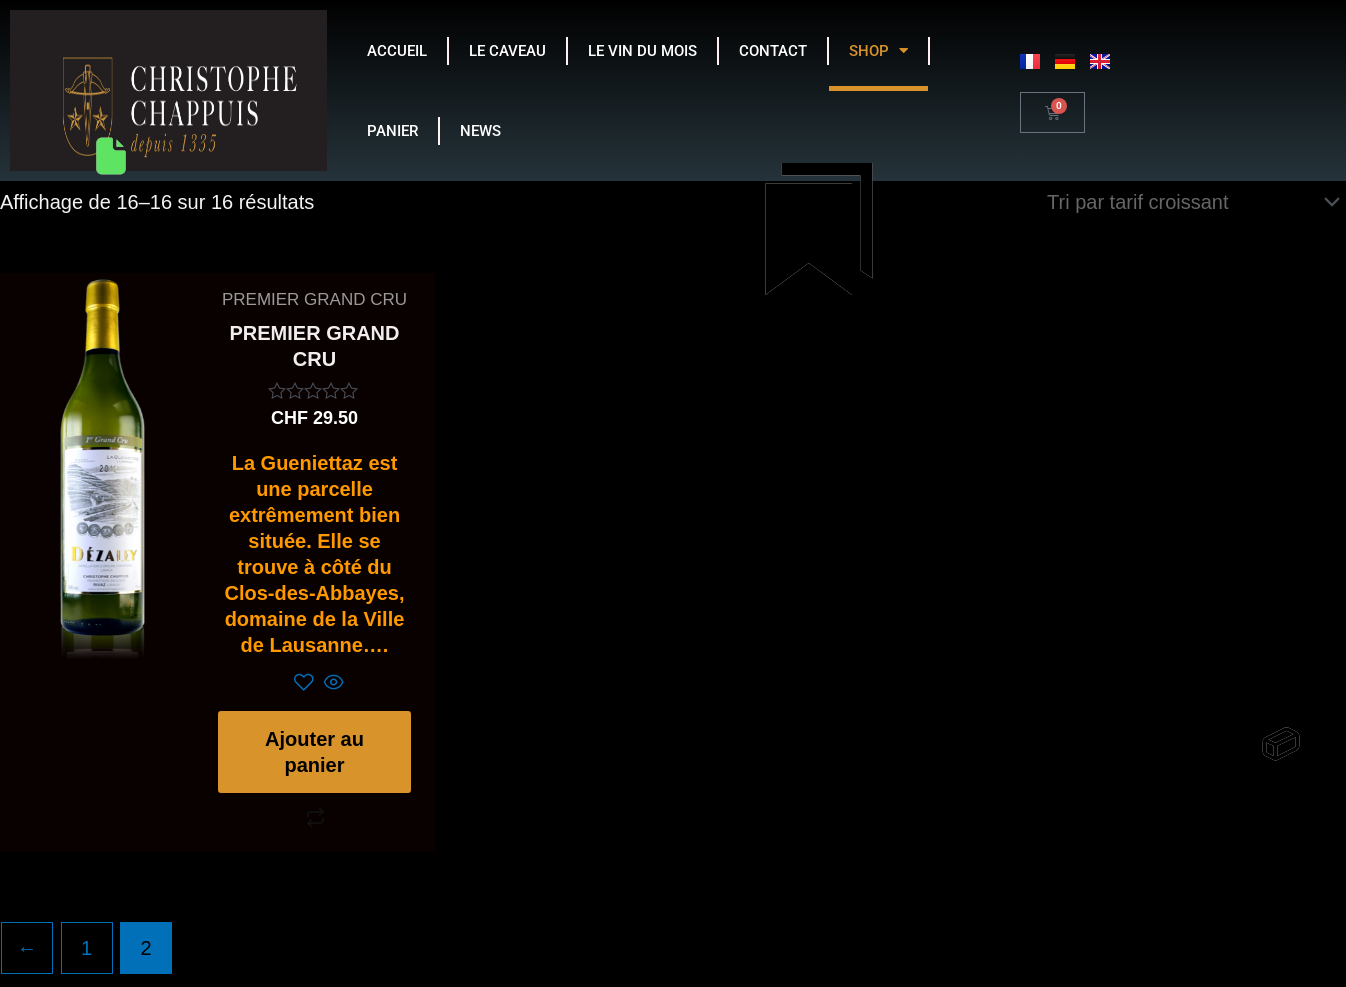 This screenshot has width=1346, height=987. Describe the element at coordinates (1281, 742) in the screenshot. I see `view 3D object or model` at that location.